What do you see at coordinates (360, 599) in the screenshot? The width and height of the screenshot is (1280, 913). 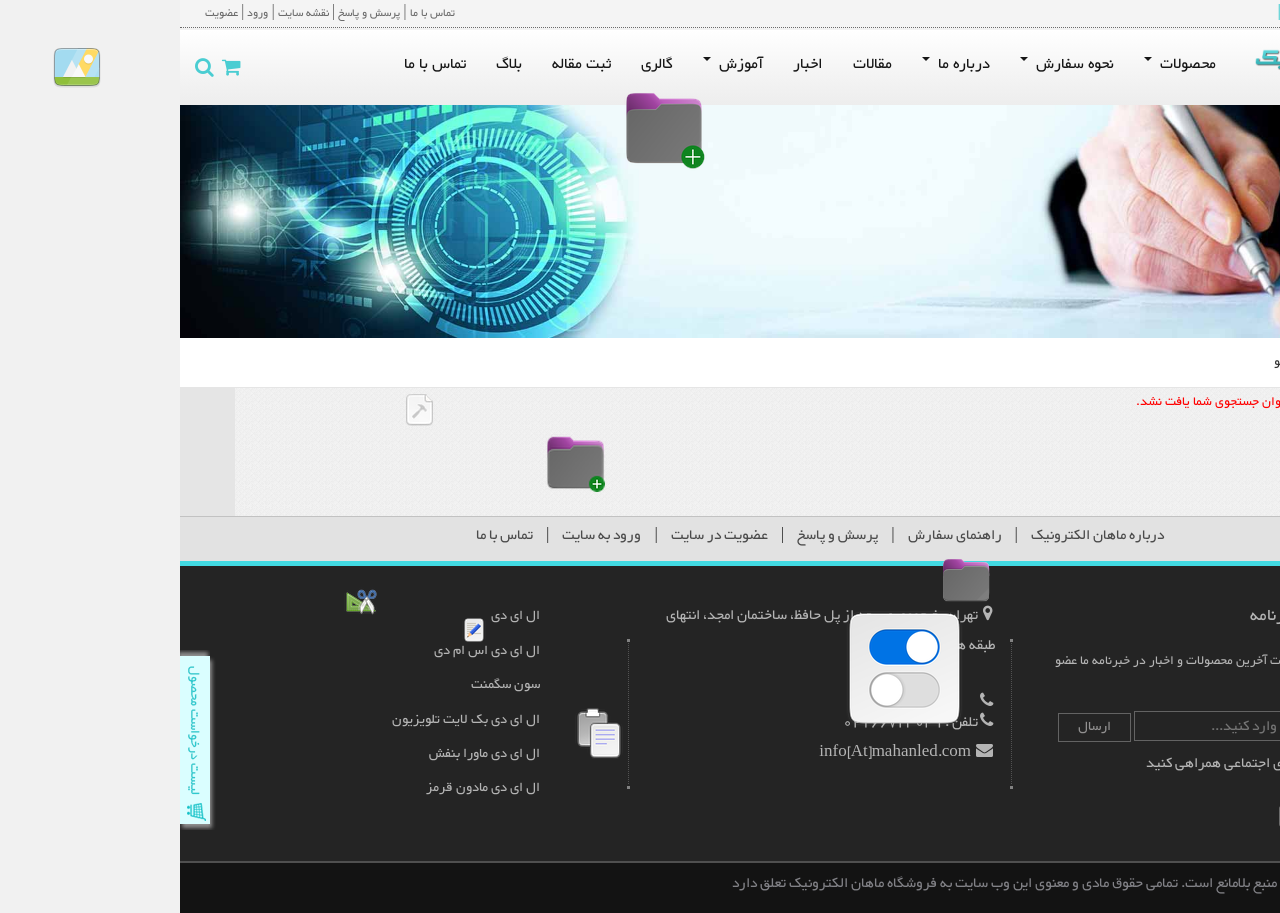 I see `access utility and accessory applications` at bounding box center [360, 599].